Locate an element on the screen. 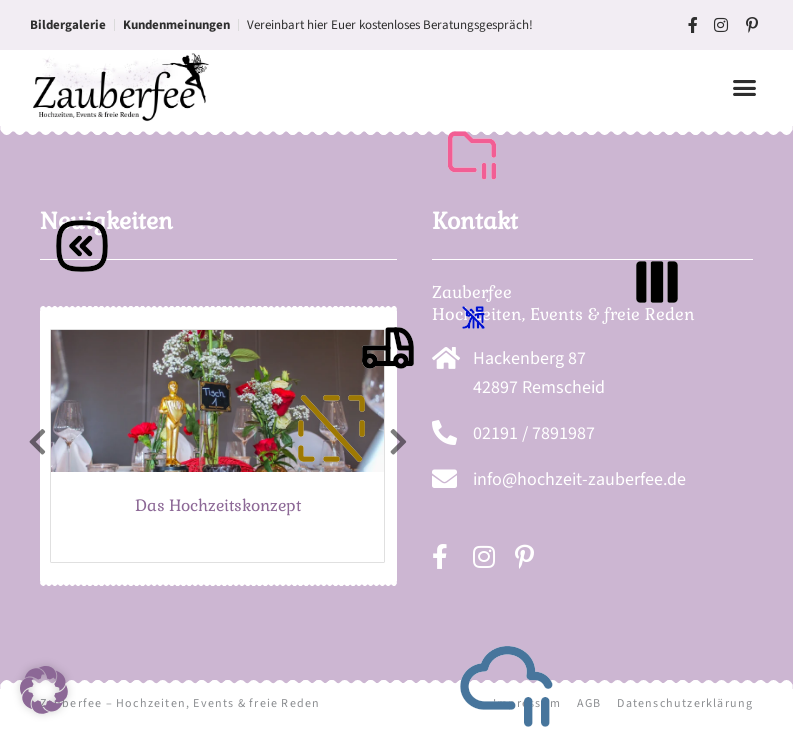 Image resolution: width=793 pixels, height=734 pixels. pause folder sync or backup is located at coordinates (472, 153).